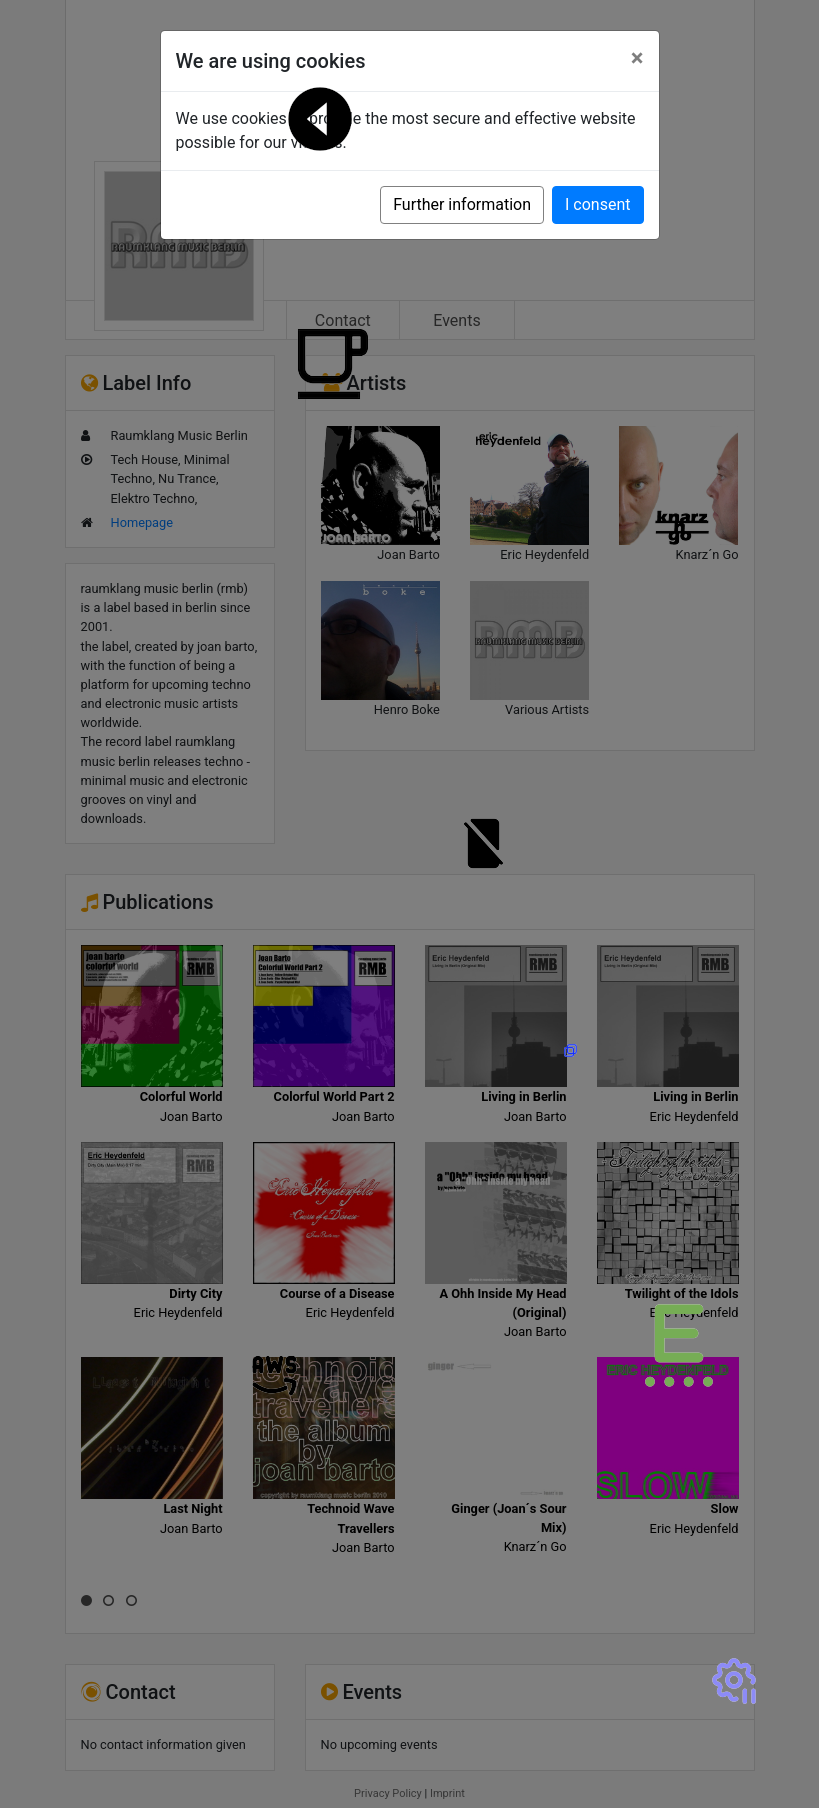  Describe the element at coordinates (329, 364) in the screenshot. I see `access café or coffee shop locations` at that location.